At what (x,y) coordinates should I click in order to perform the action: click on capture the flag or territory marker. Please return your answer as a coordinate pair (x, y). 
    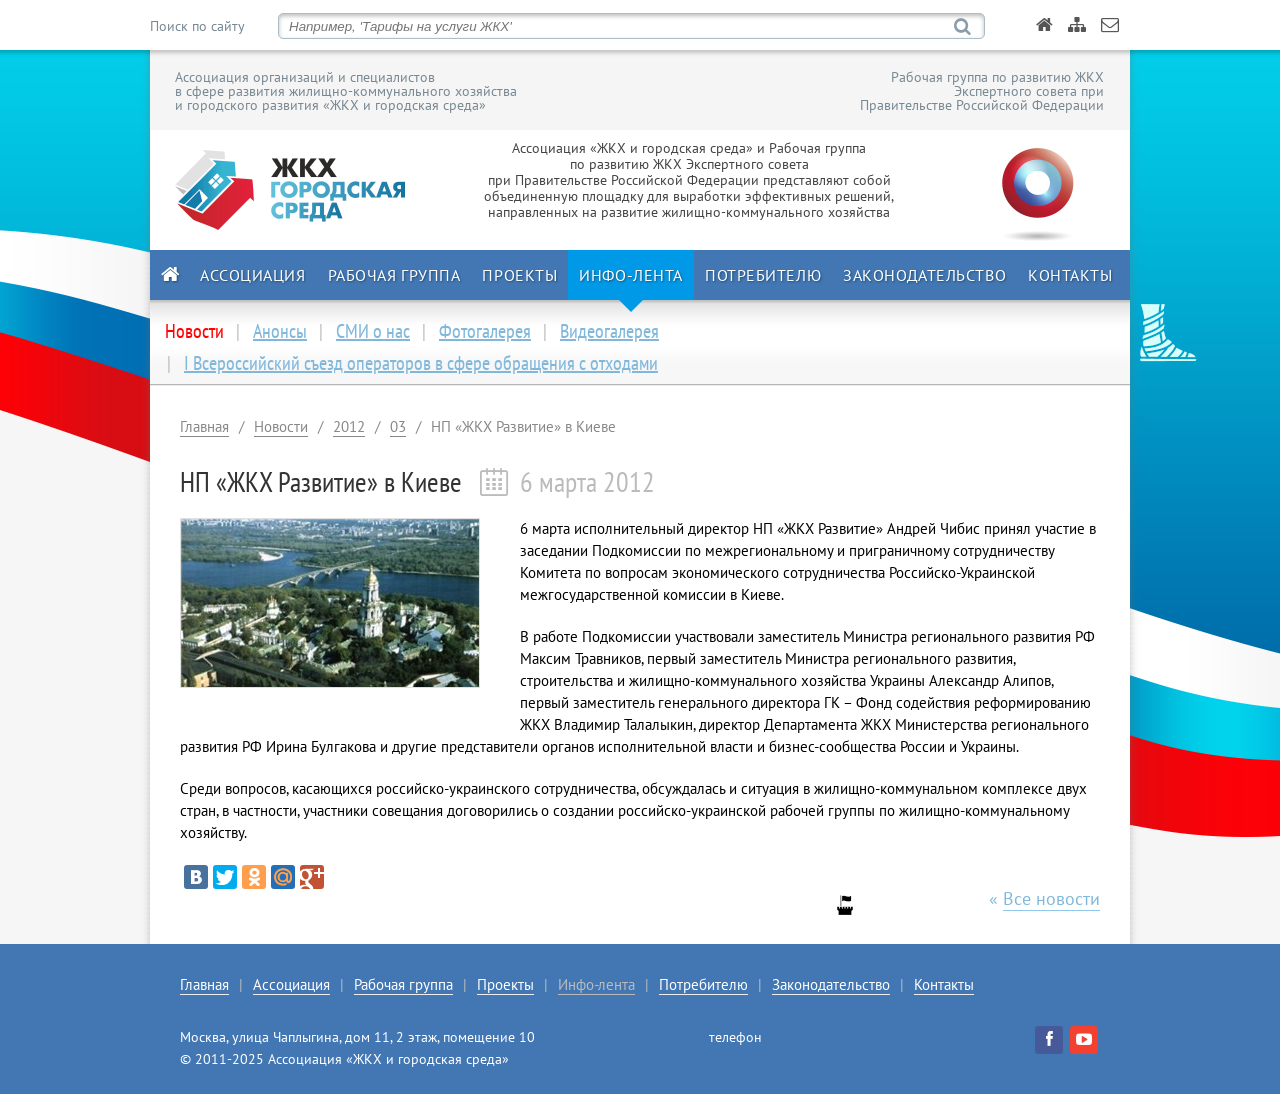
    Looking at the image, I should click on (845, 905).